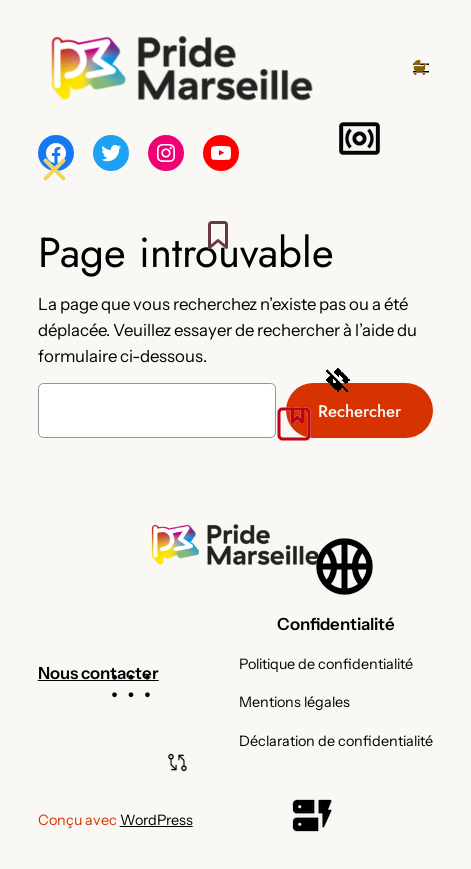 The image size is (471, 869). I want to click on access dynamic or auto-generated forms, so click(312, 815).